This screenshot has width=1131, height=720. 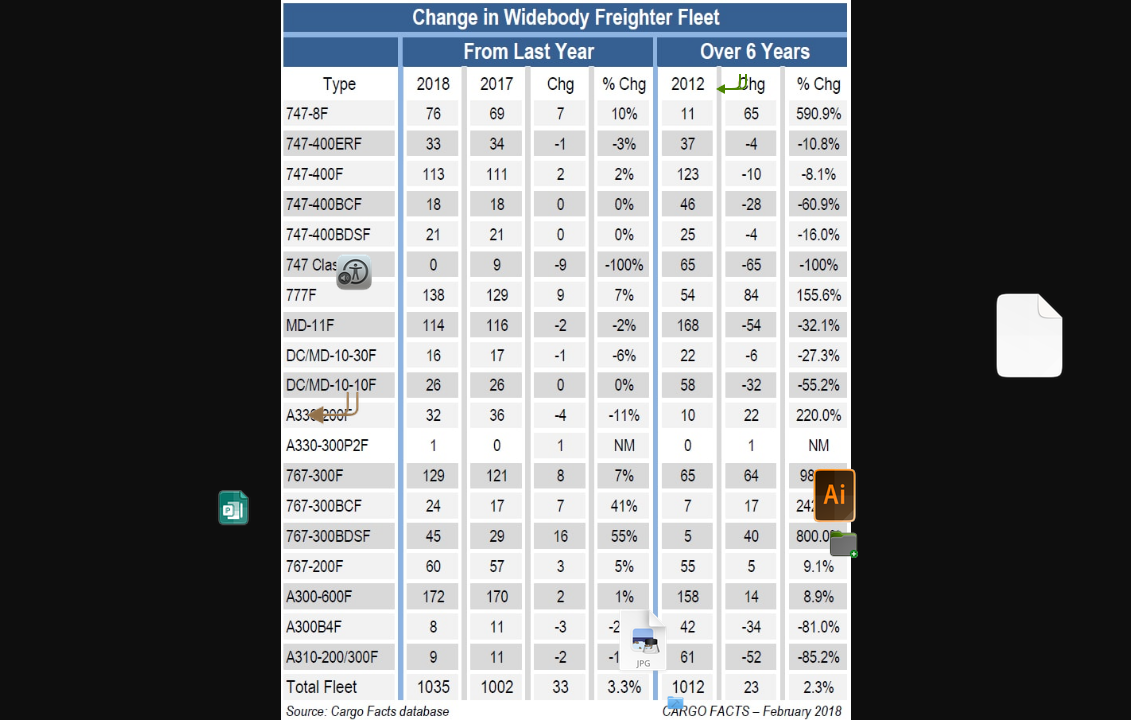 What do you see at coordinates (233, 507) in the screenshot?
I see `a microsoft publisher document file` at bounding box center [233, 507].